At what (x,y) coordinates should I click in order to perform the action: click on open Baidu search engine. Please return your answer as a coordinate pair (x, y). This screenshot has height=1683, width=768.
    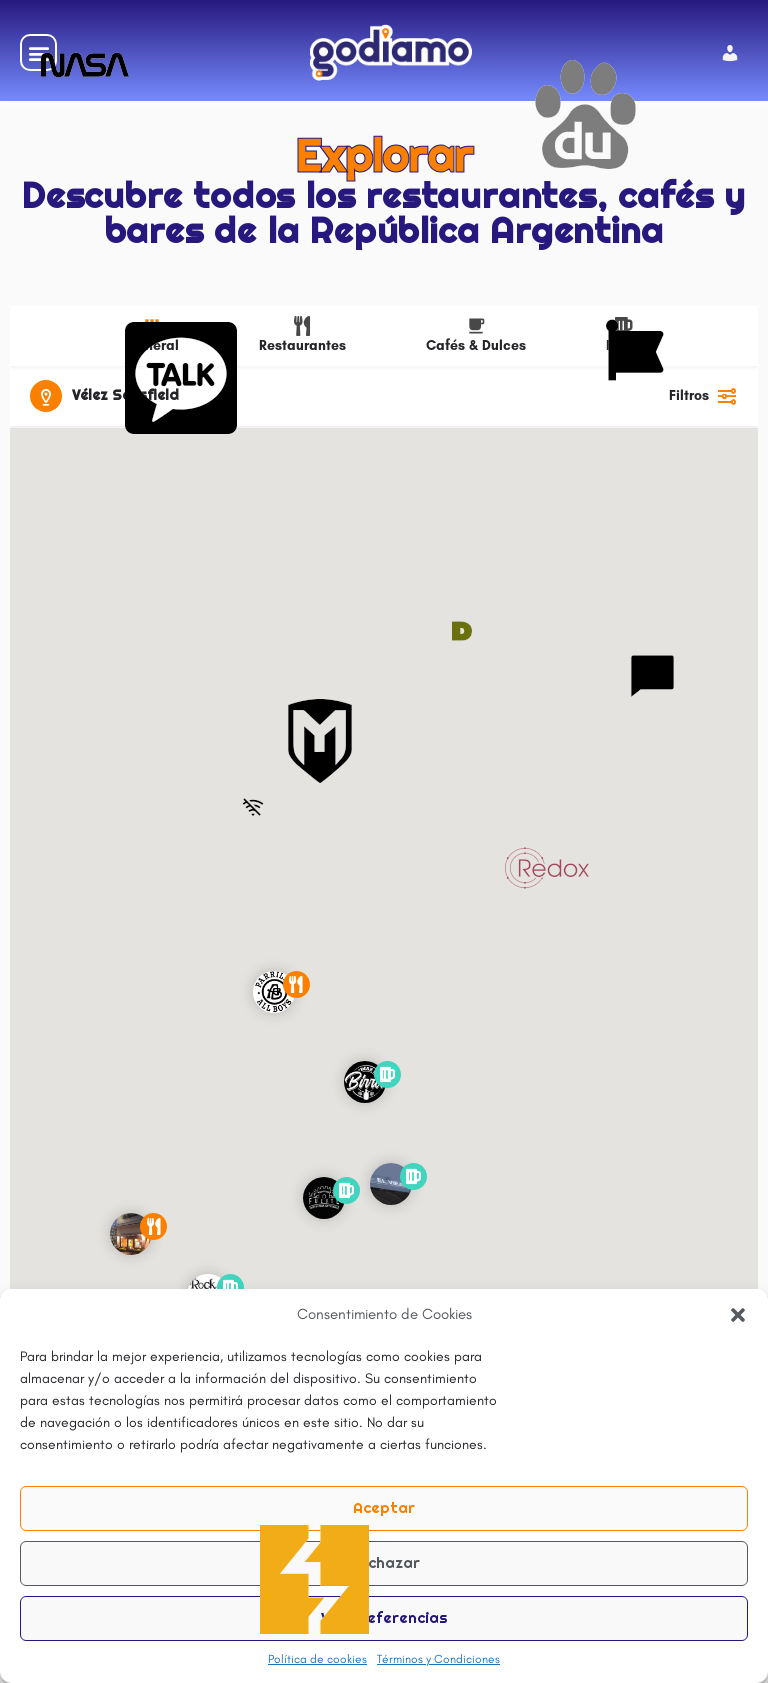
    Looking at the image, I should click on (585, 114).